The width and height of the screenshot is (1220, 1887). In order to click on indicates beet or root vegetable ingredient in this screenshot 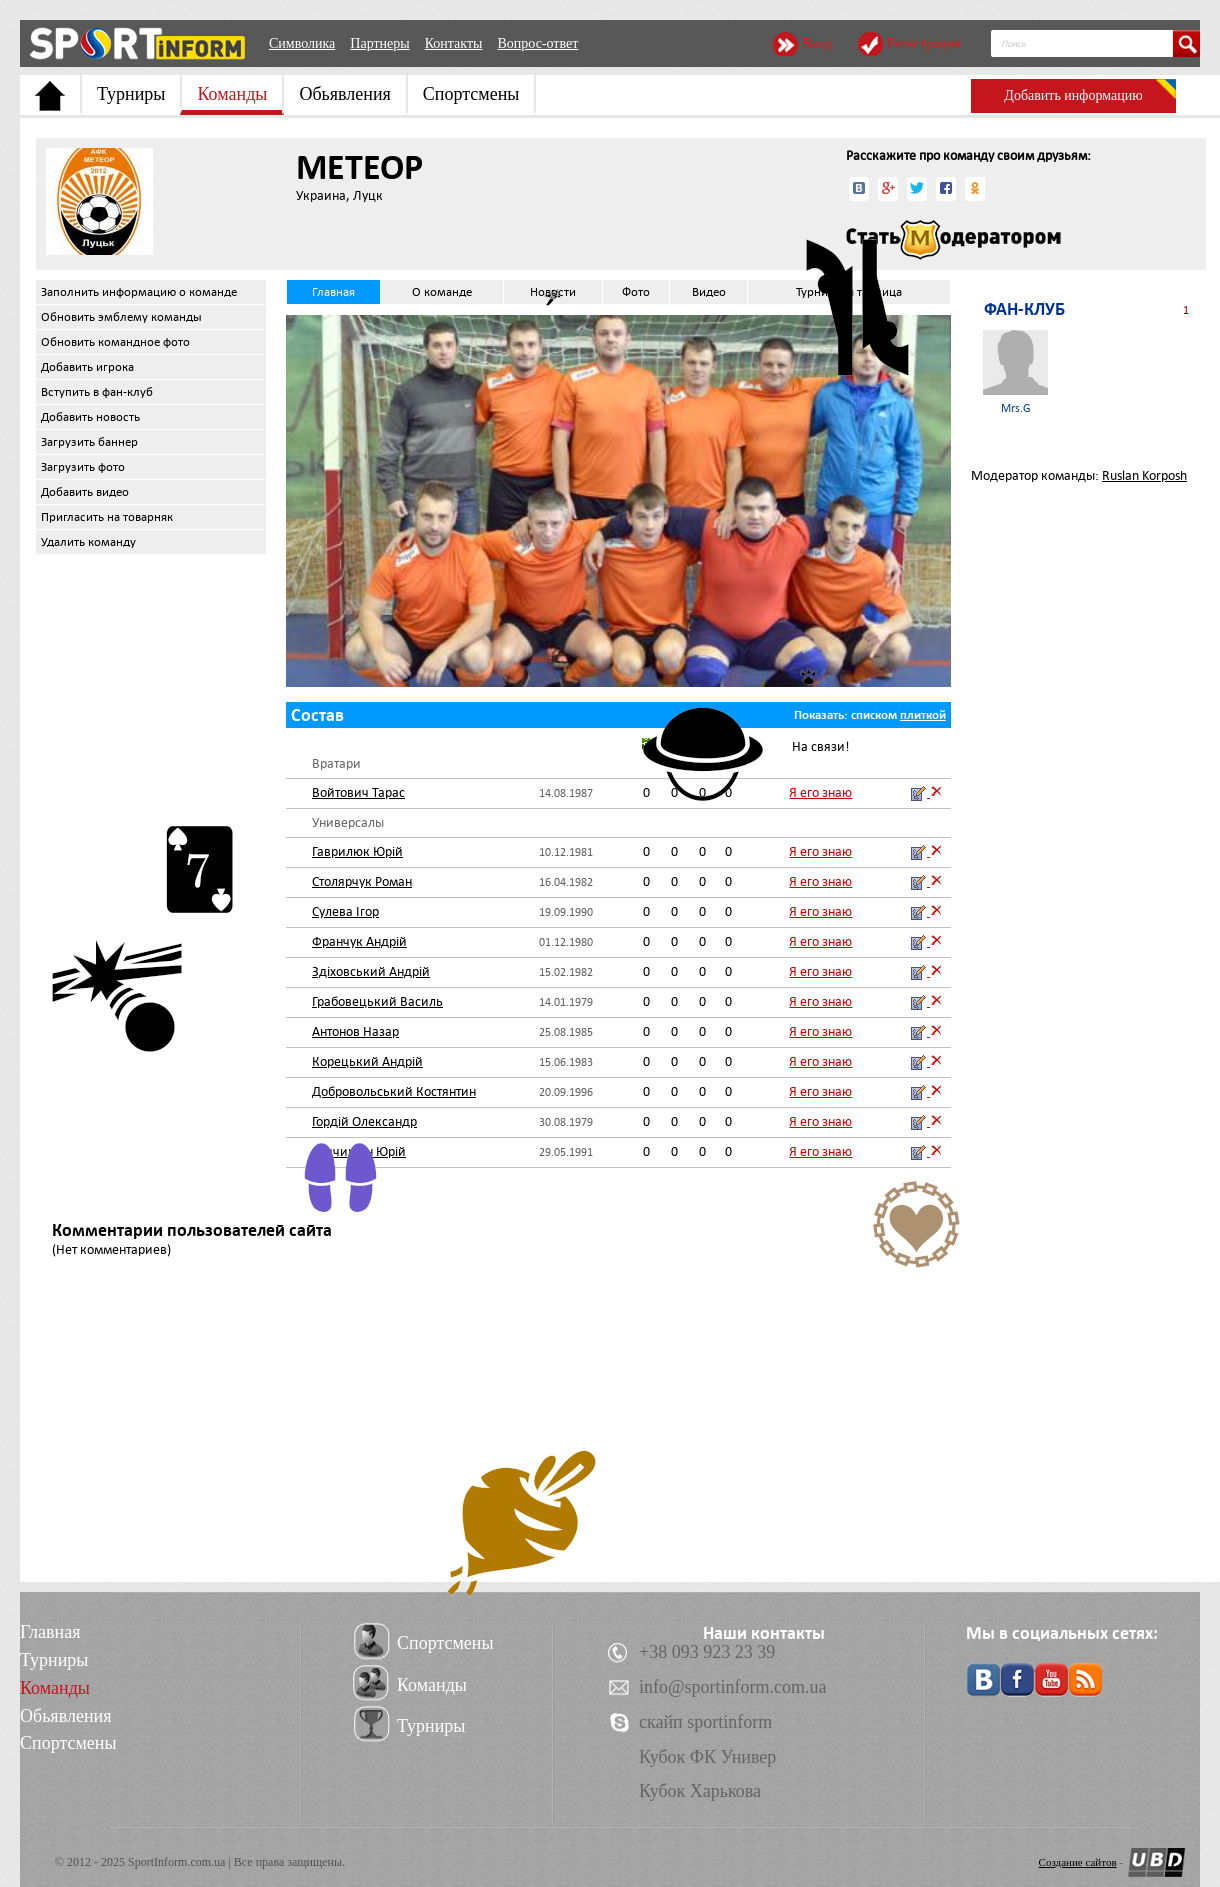, I will do `click(521, 1523)`.